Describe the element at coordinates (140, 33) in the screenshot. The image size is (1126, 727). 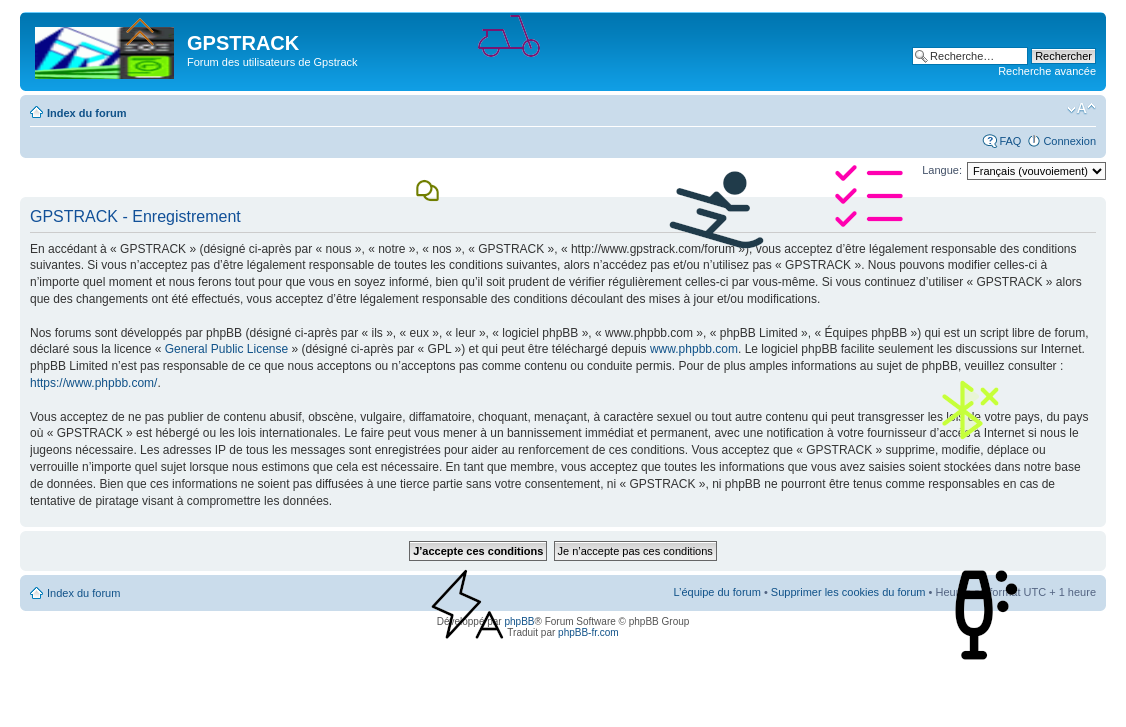
I see `scroll to top of page` at that location.